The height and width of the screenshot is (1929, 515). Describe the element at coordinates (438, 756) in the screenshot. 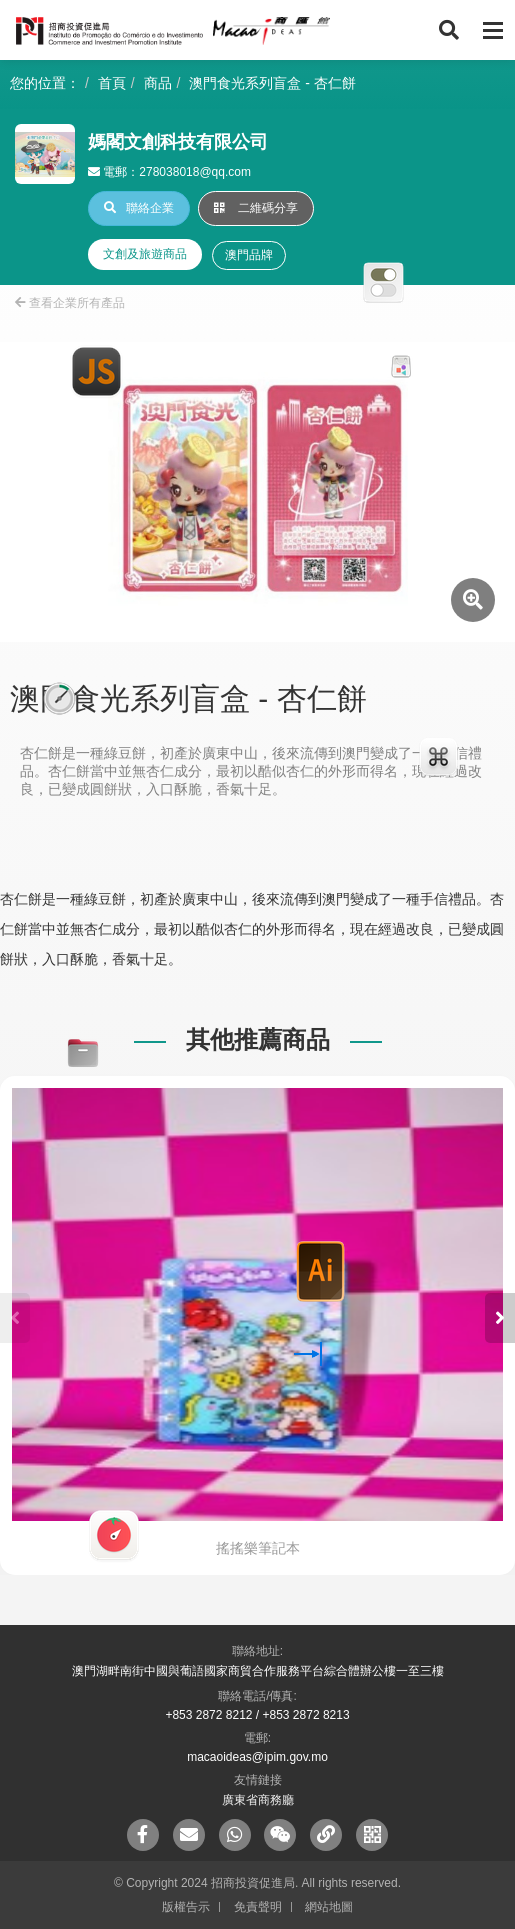

I see `open onboard on-screen keyboard app` at that location.